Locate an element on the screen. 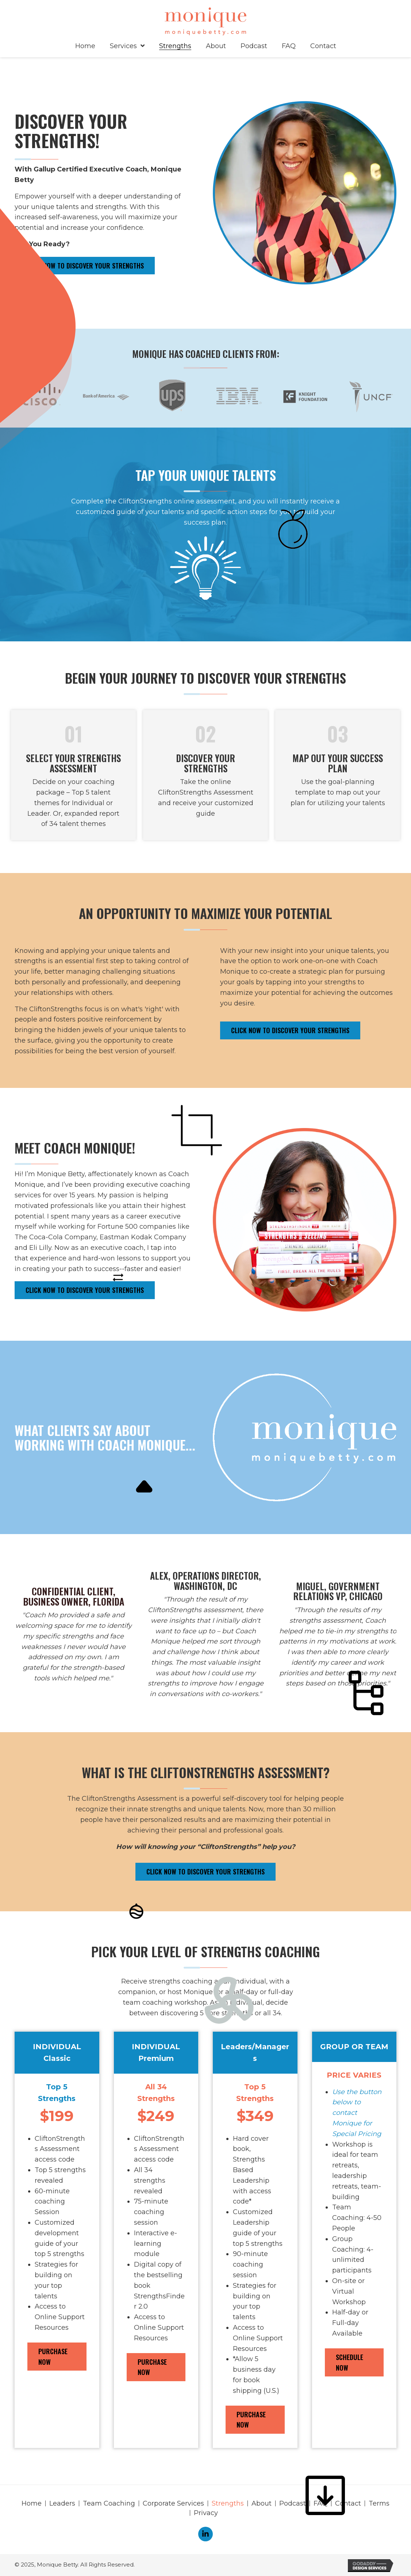  view hierarchical folder structure is located at coordinates (364, 1693).